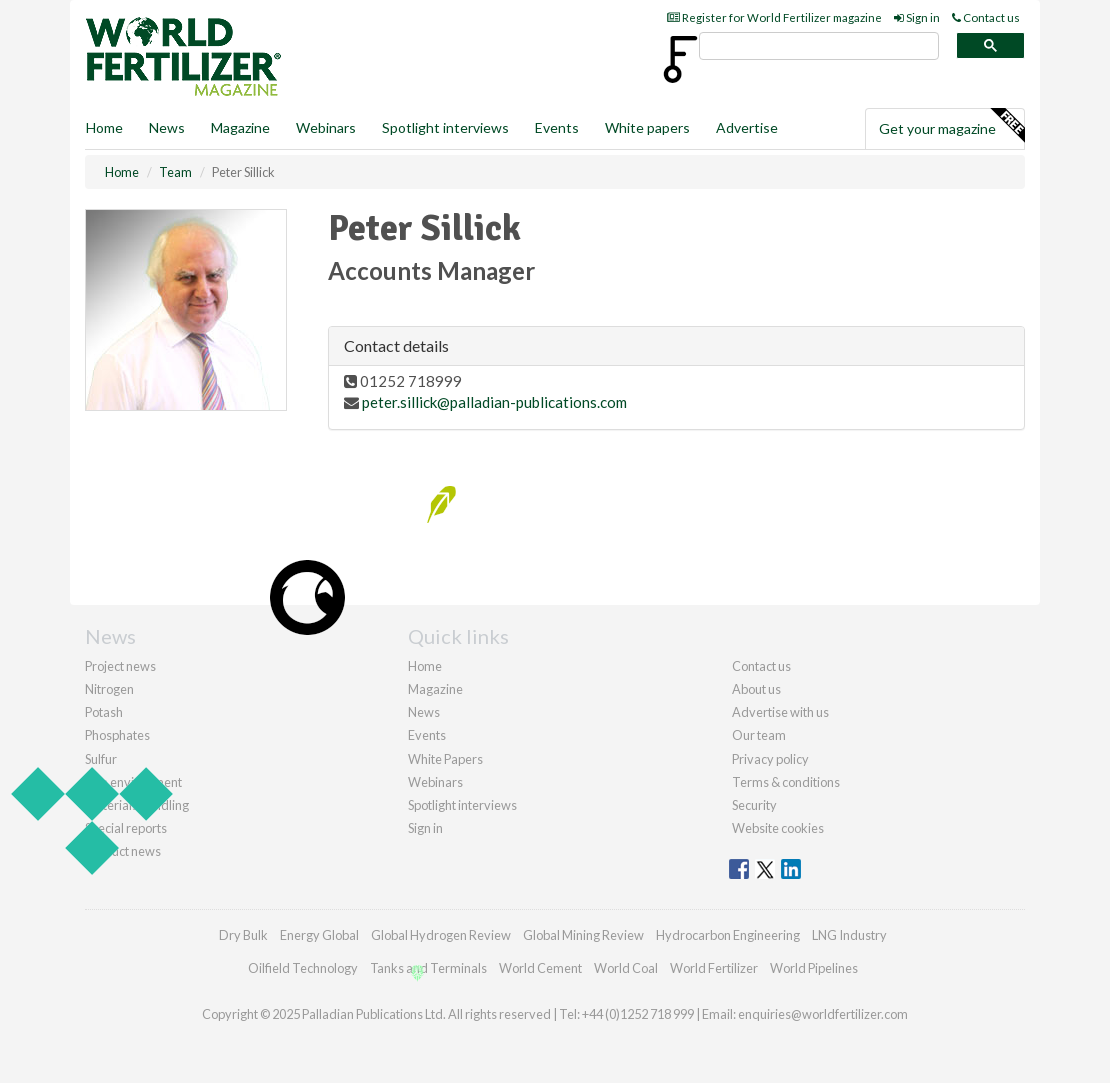 The image size is (1110, 1083). What do you see at coordinates (92, 821) in the screenshot?
I see `open tidal music streaming app` at bounding box center [92, 821].